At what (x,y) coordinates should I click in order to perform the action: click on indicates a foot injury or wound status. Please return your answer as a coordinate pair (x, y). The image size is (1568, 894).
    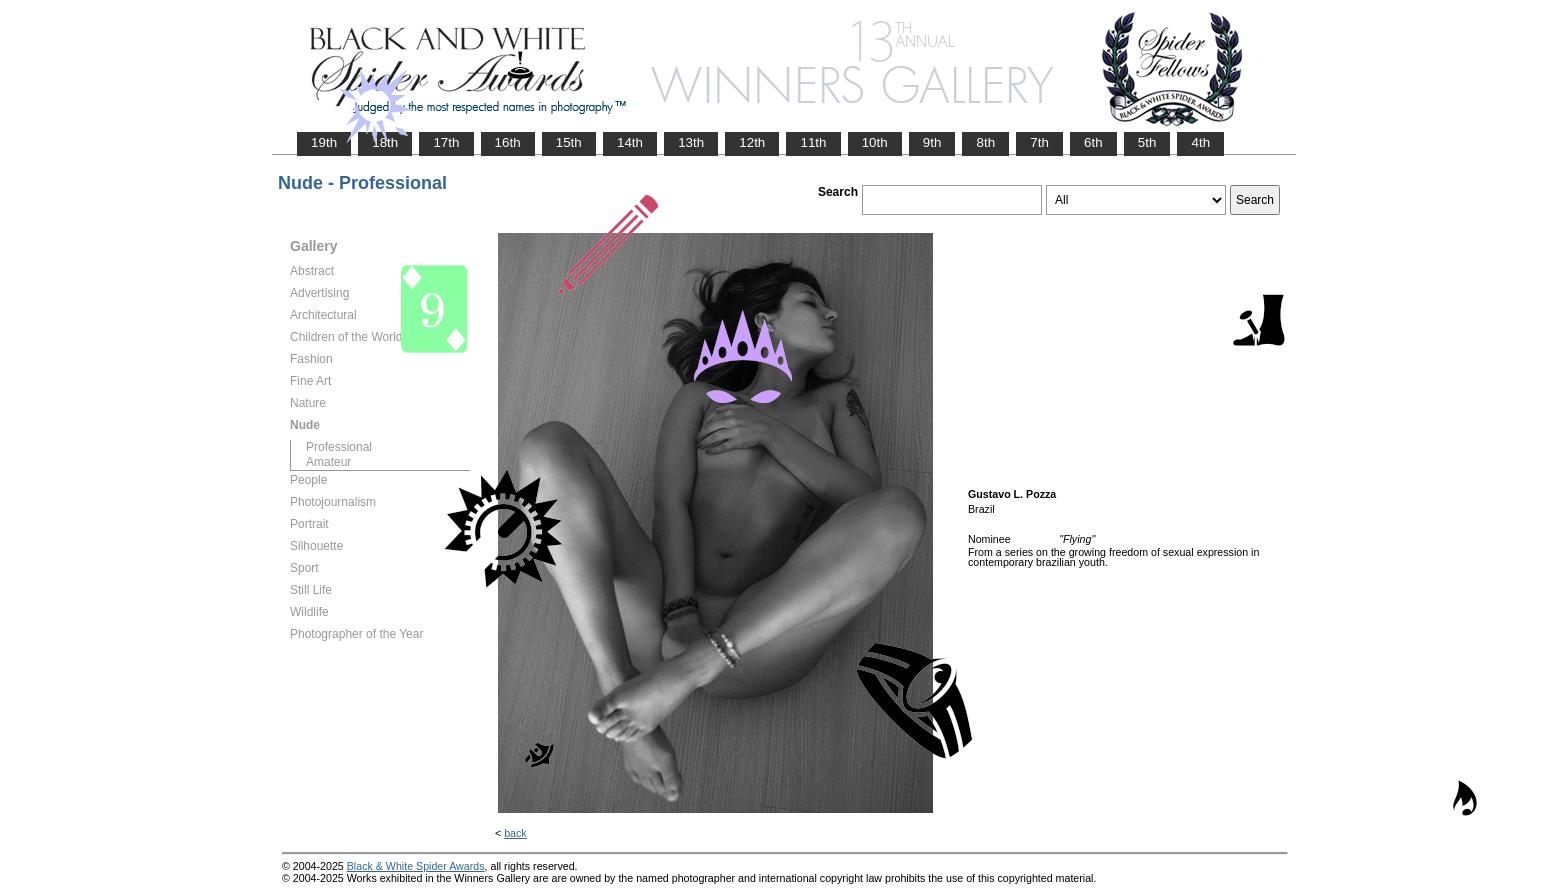
    Looking at the image, I should click on (1258, 320).